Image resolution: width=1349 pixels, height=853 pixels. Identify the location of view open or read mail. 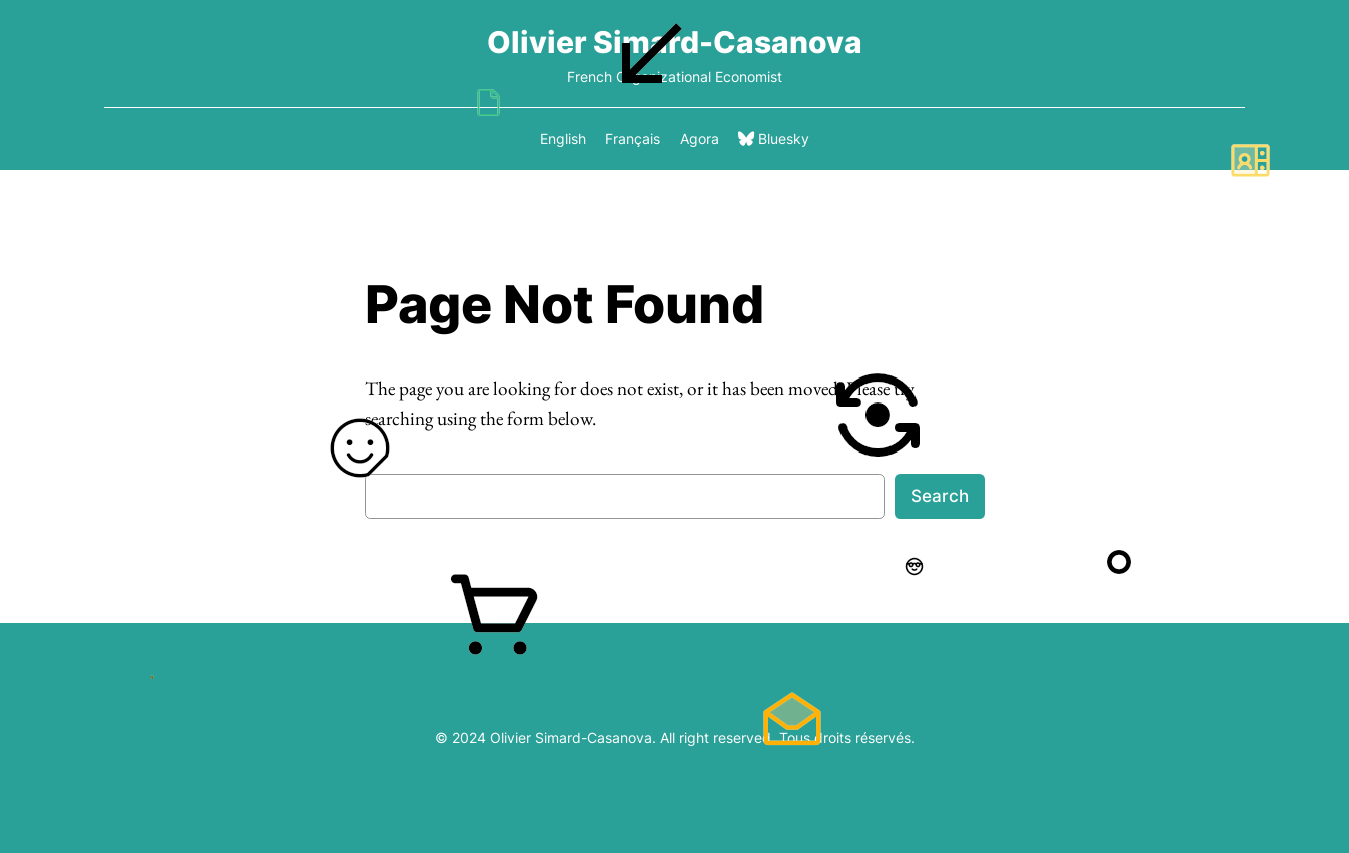
(792, 721).